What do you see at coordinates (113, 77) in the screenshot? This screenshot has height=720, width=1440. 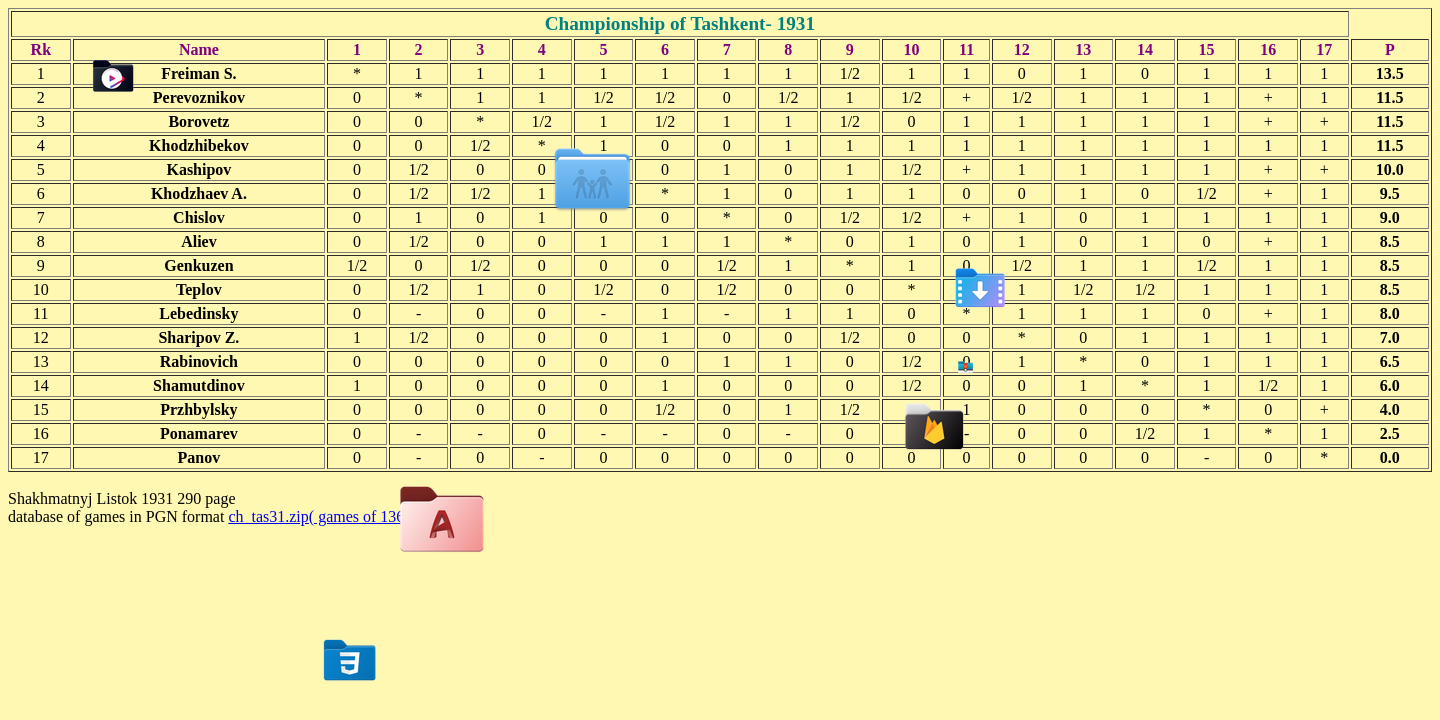 I see `folder containing youtube music vanced app files` at bounding box center [113, 77].